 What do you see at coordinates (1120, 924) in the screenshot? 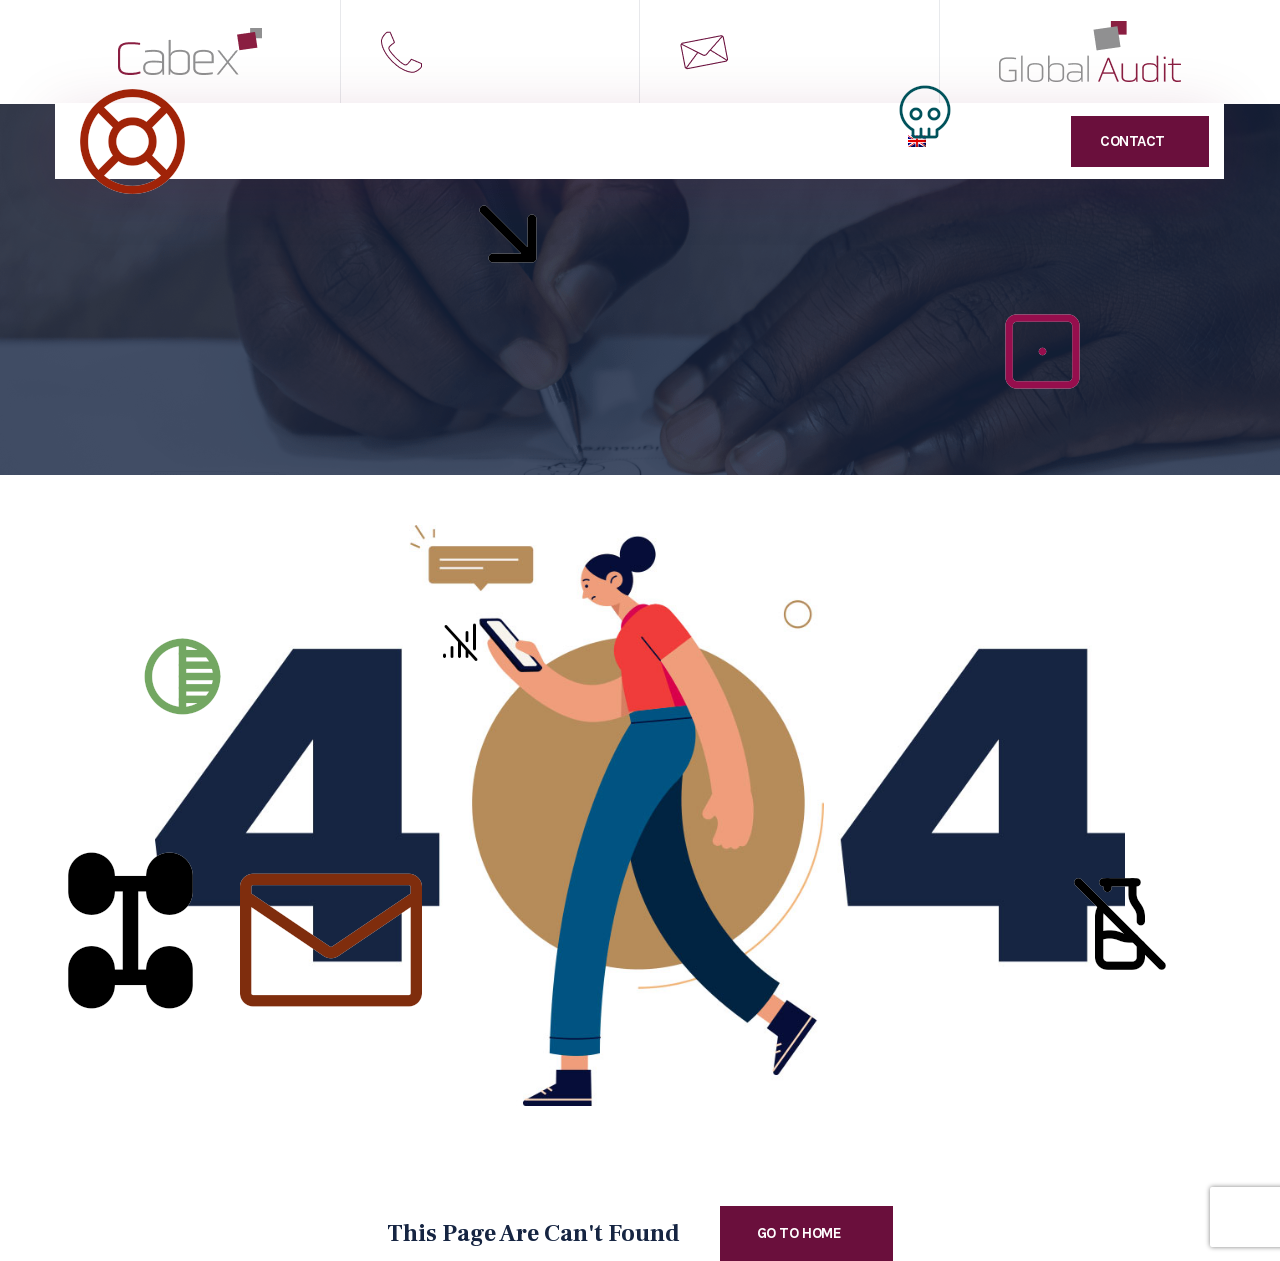
I see `indicates dairy-free or no milk option` at bounding box center [1120, 924].